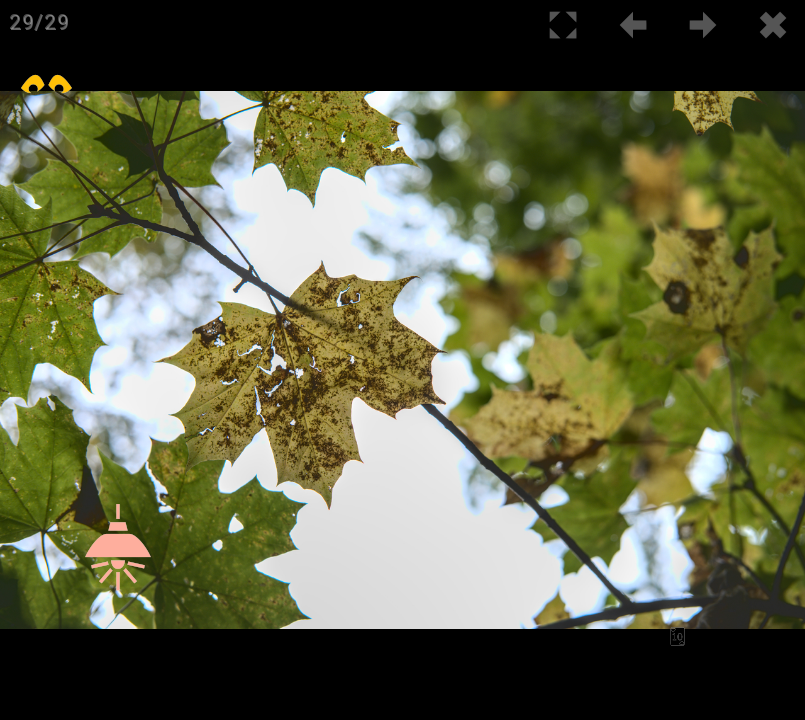  What do you see at coordinates (118, 547) in the screenshot?
I see `toggle ceiling light on/off` at bounding box center [118, 547].